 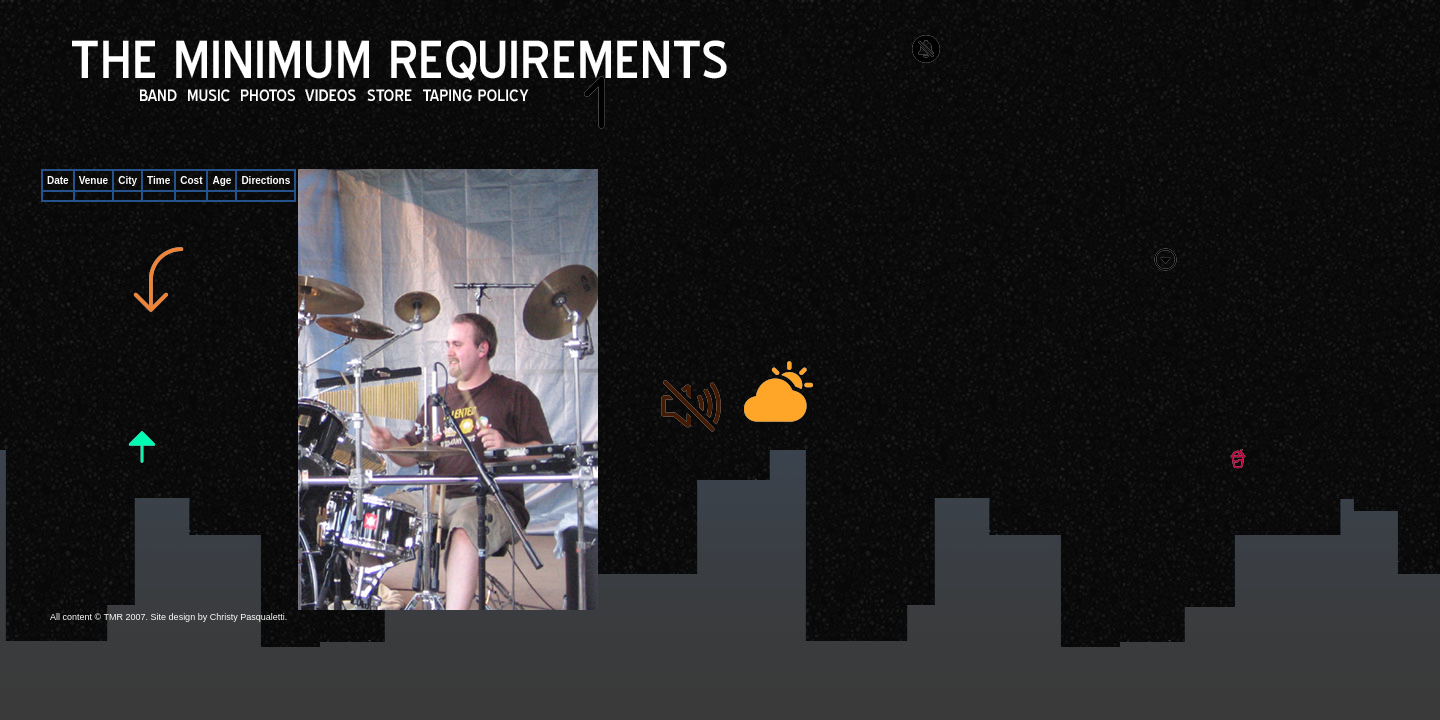 I want to click on expand a dropdown menu or section, so click(x=1165, y=259).